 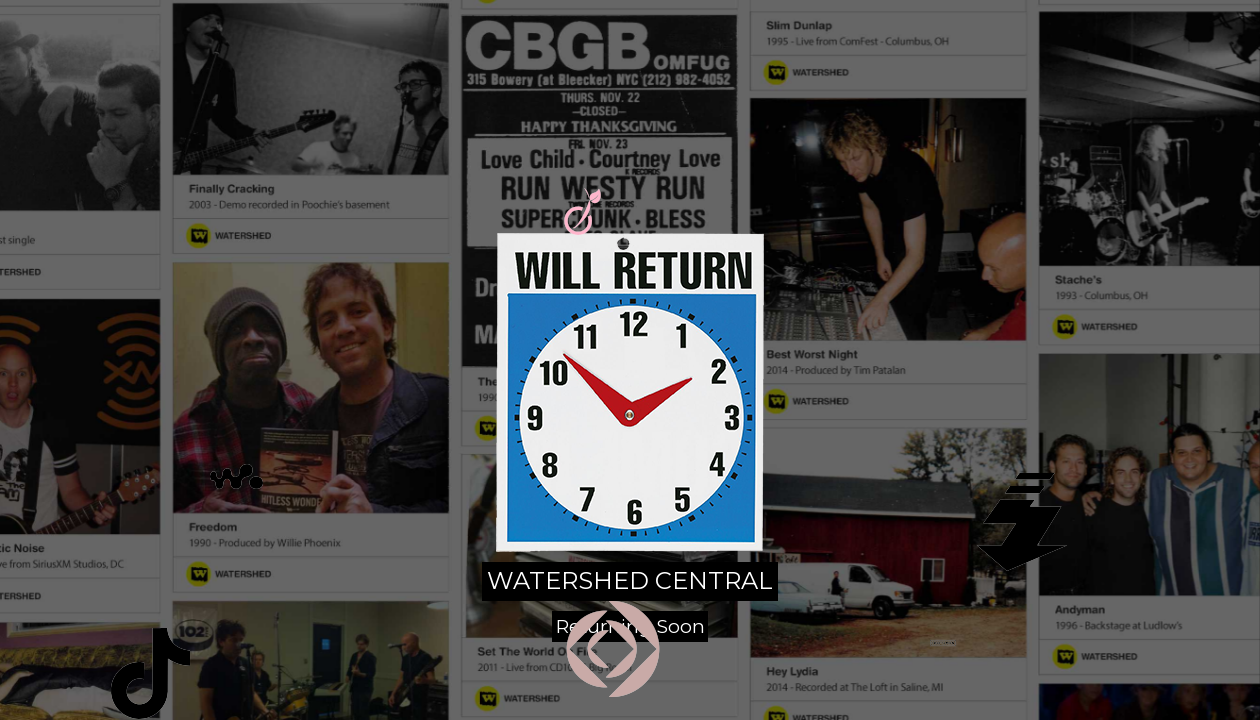 I want to click on craftsman brand logo, so click(x=943, y=643).